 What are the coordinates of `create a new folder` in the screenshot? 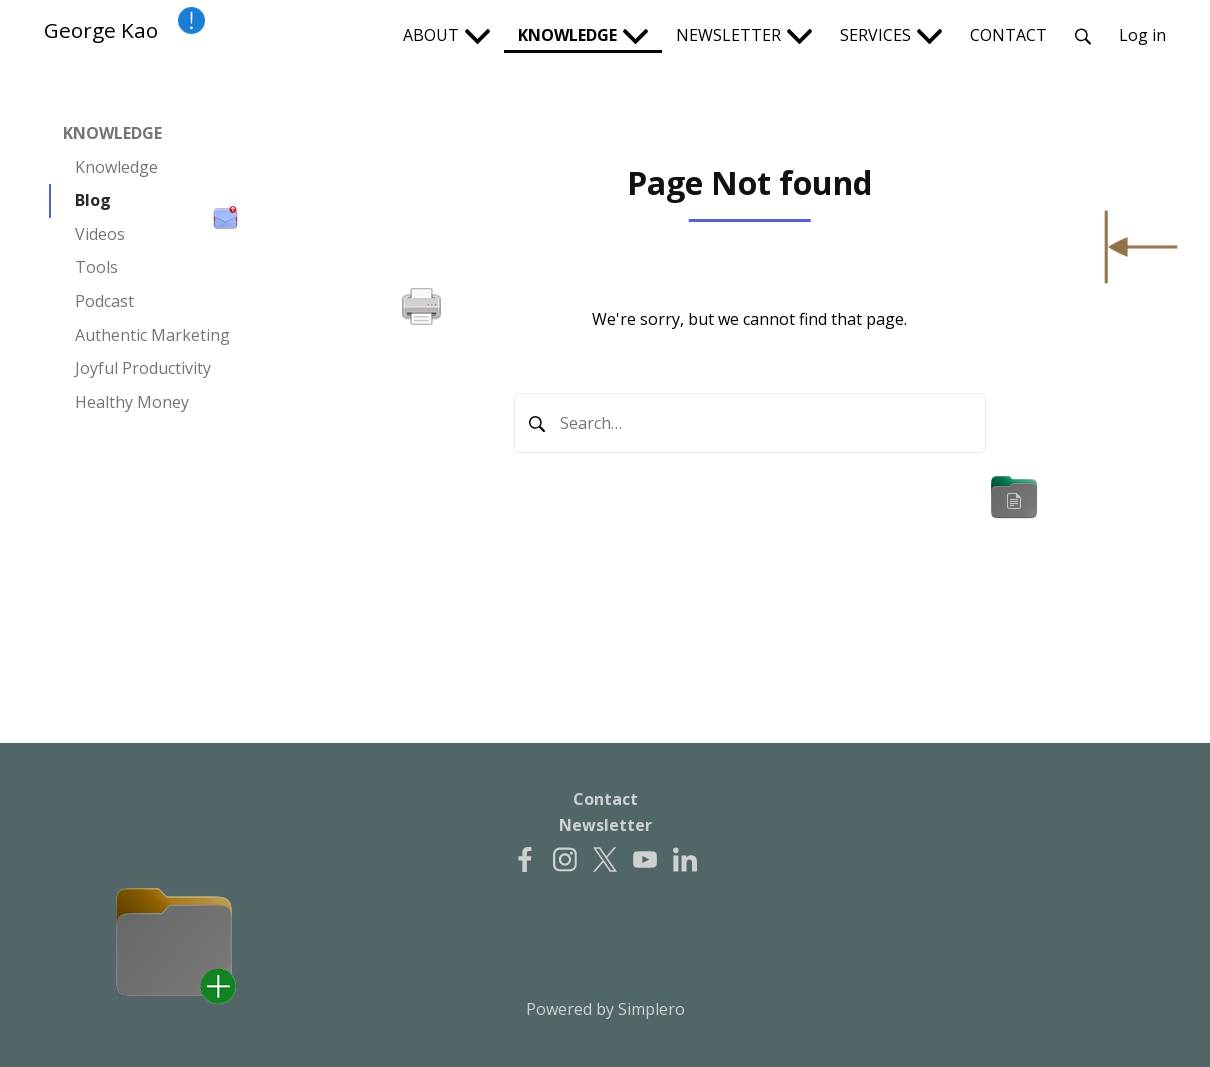 It's located at (174, 942).